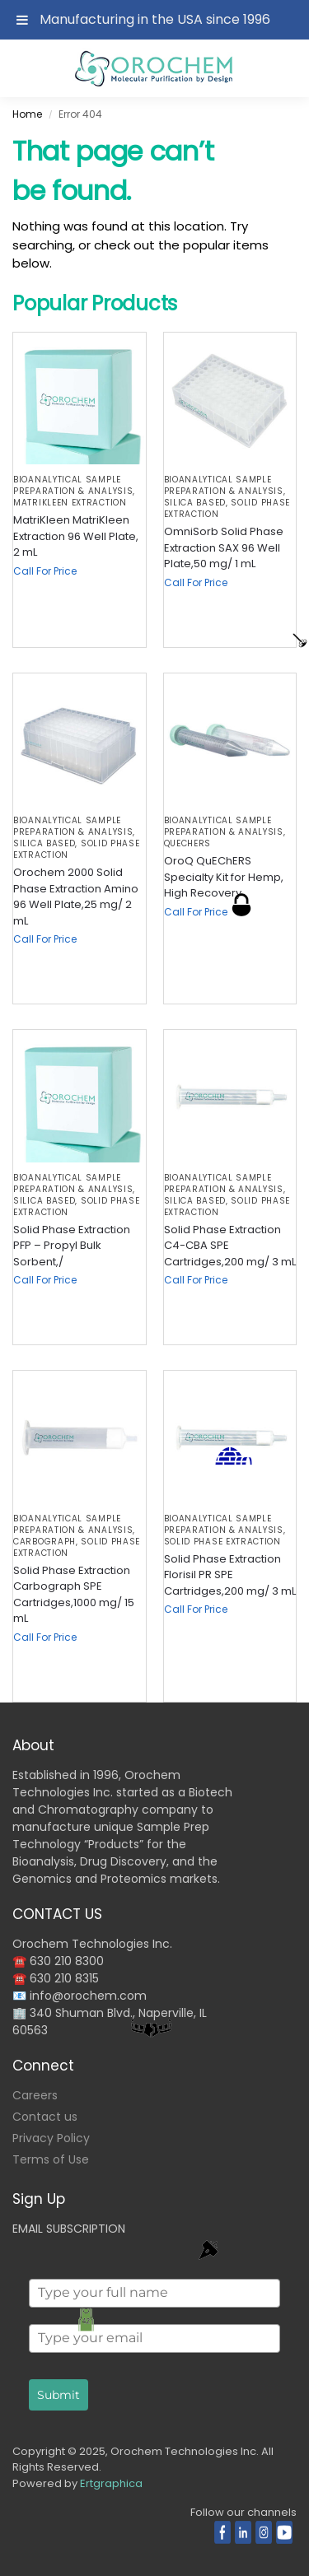 This screenshot has width=309, height=2576. What do you see at coordinates (151, 2028) in the screenshot?
I see `equip armor belt to character` at bounding box center [151, 2028].